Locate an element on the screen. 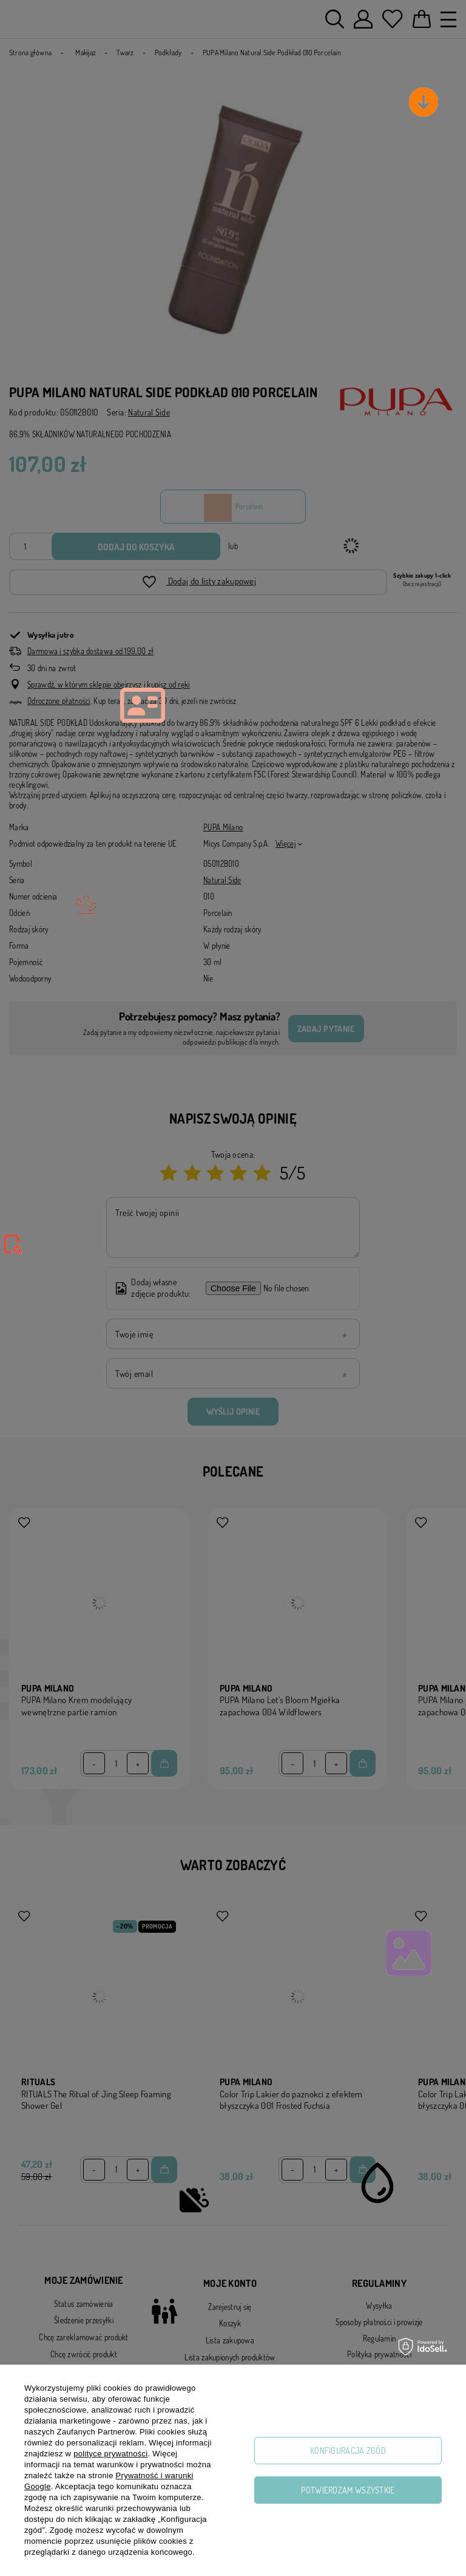 This screenshot has height=2576, width=466. view image or photo is located at coordinates (408, 1953).